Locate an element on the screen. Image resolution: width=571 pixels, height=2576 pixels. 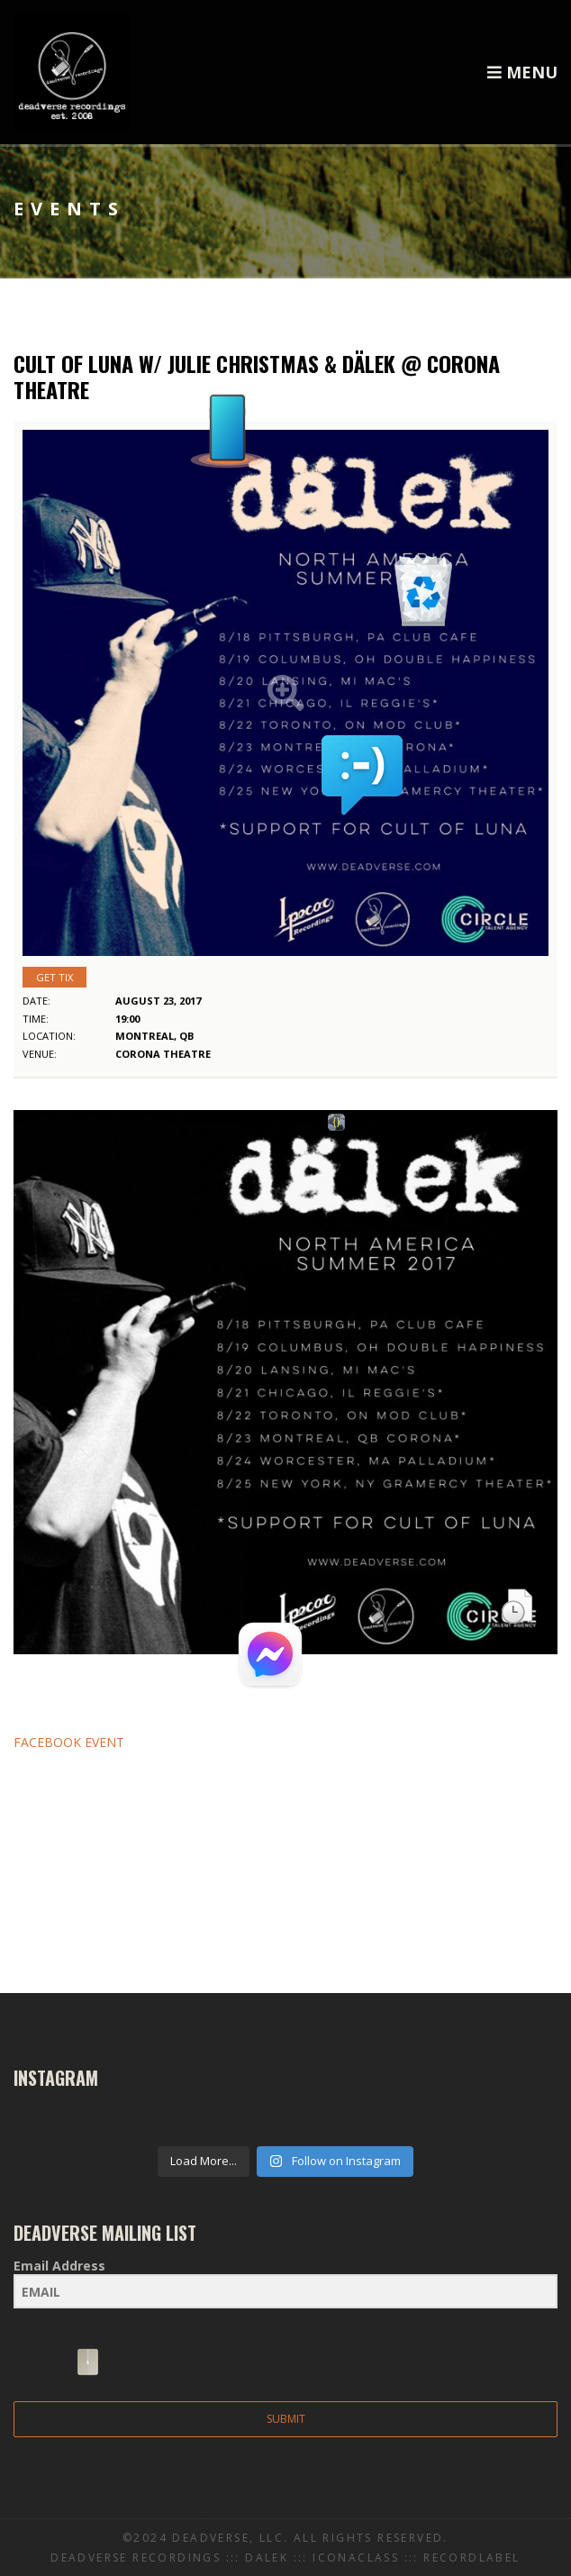
enable mobile hotspot sharing is located at coordinates (227, 431).